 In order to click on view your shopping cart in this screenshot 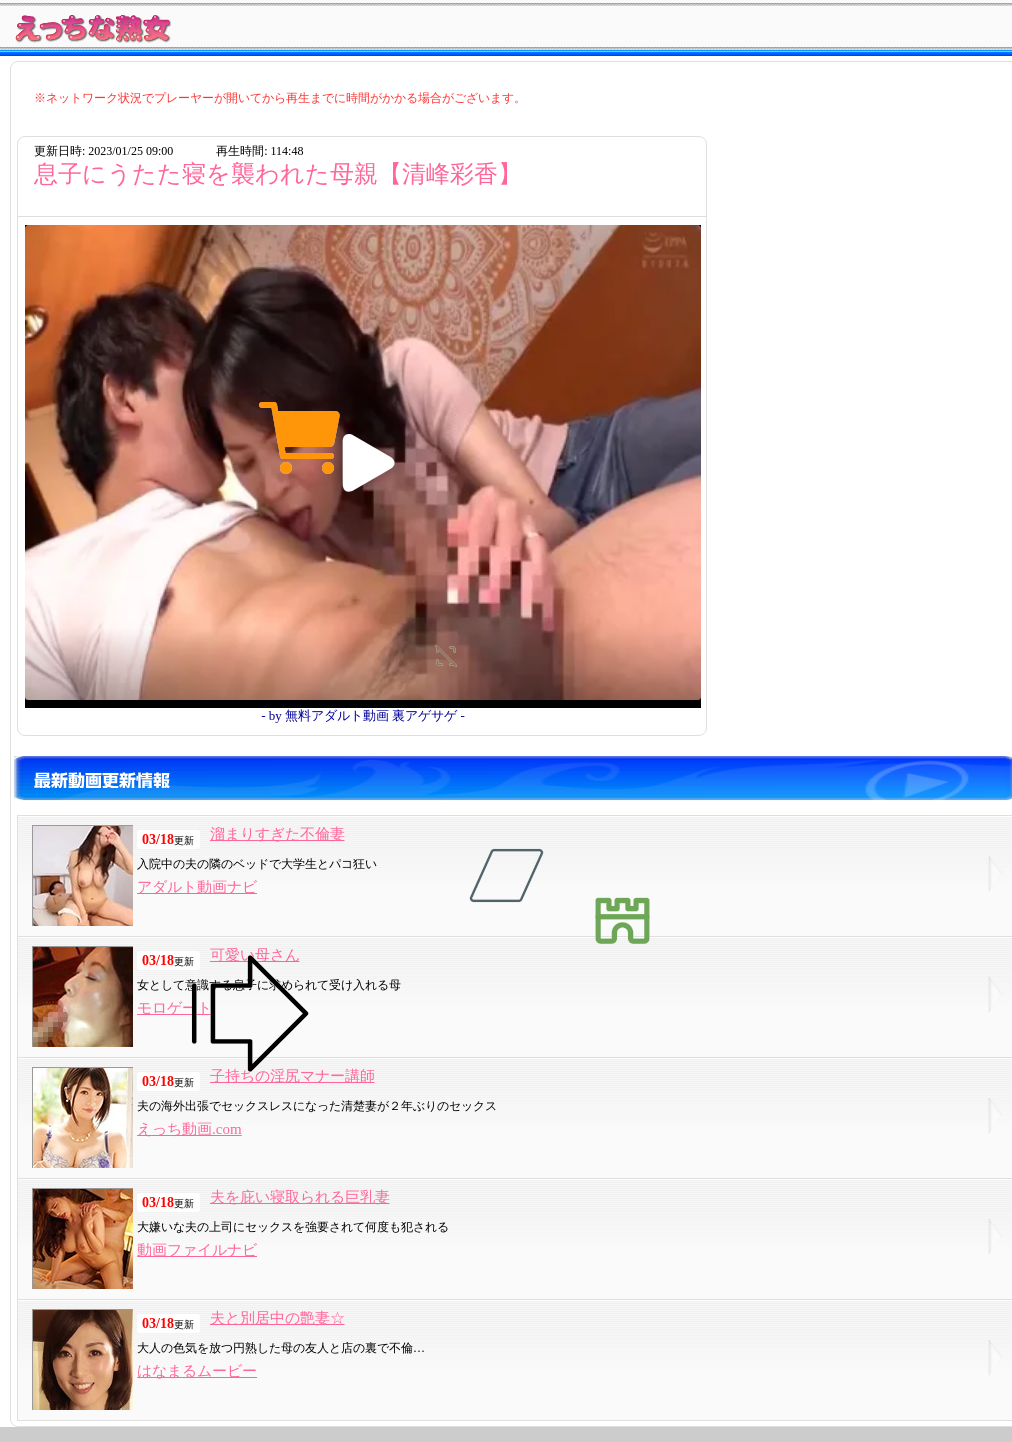, I will do `click(301, 438)`.